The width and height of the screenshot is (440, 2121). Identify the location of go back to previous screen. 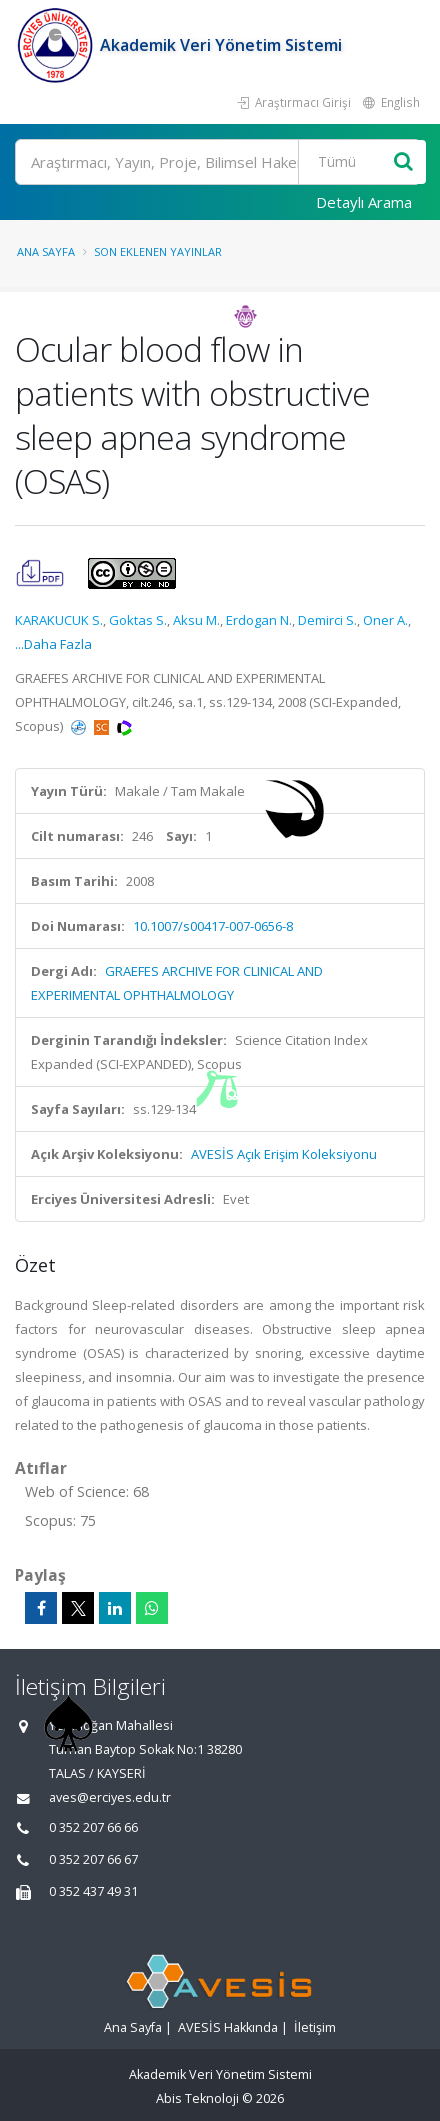
(294, 809).